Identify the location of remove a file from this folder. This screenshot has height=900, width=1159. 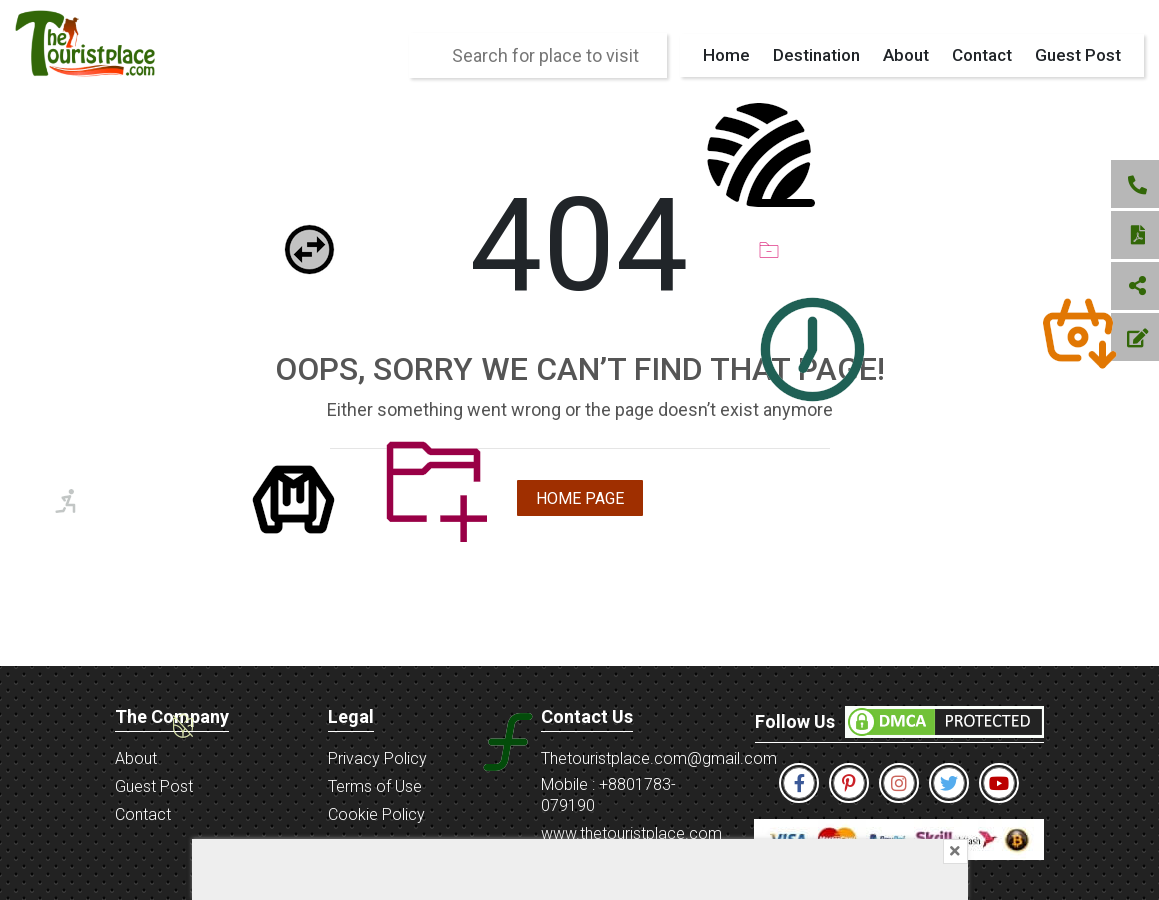
(769, 250).